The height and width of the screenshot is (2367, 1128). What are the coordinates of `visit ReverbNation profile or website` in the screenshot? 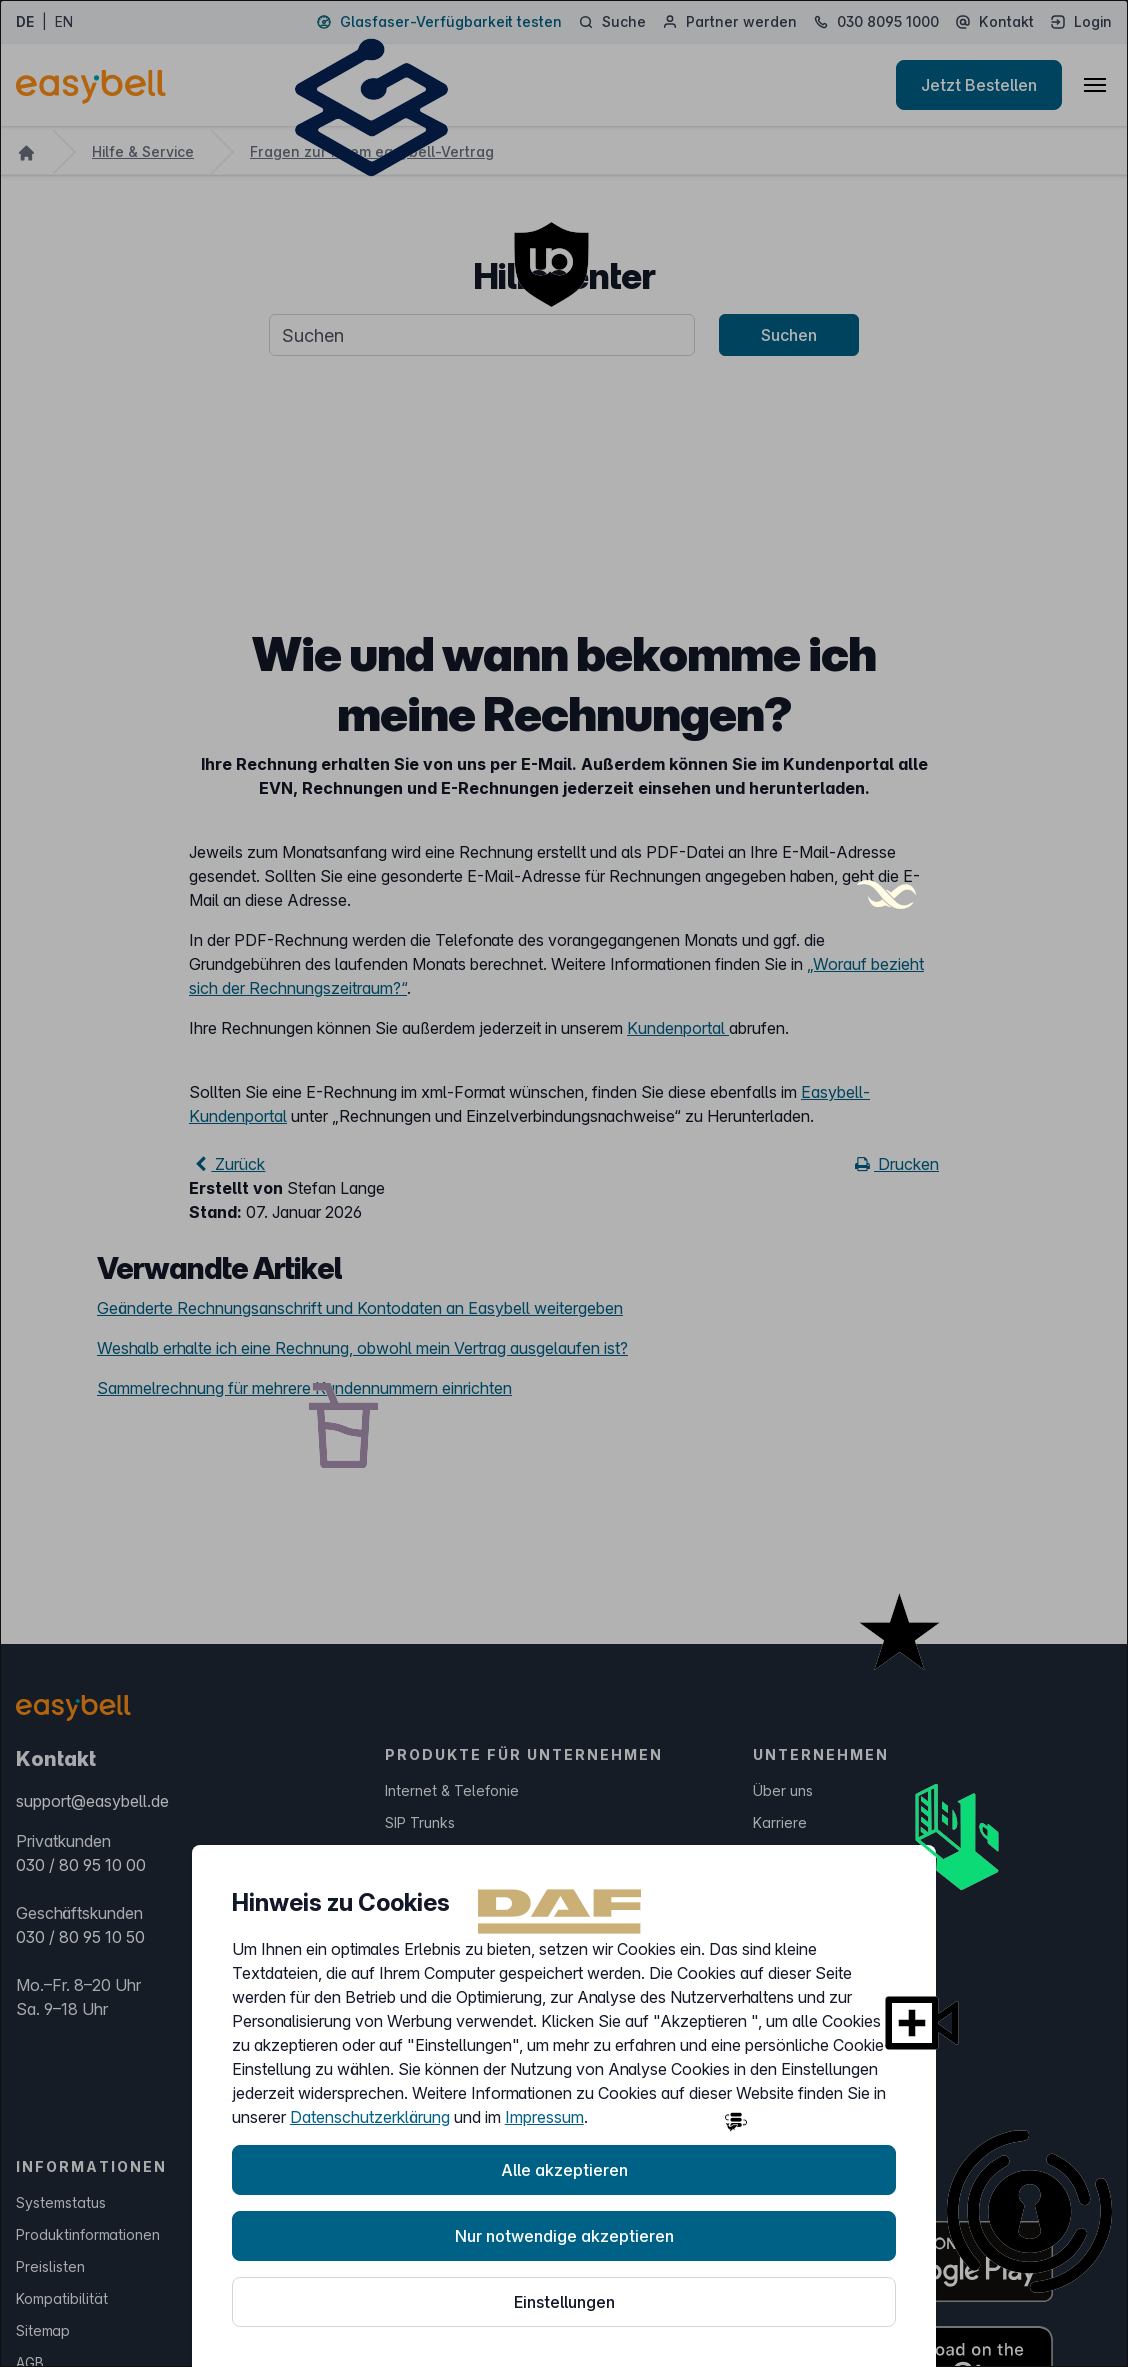 It's located at (899, 1631).